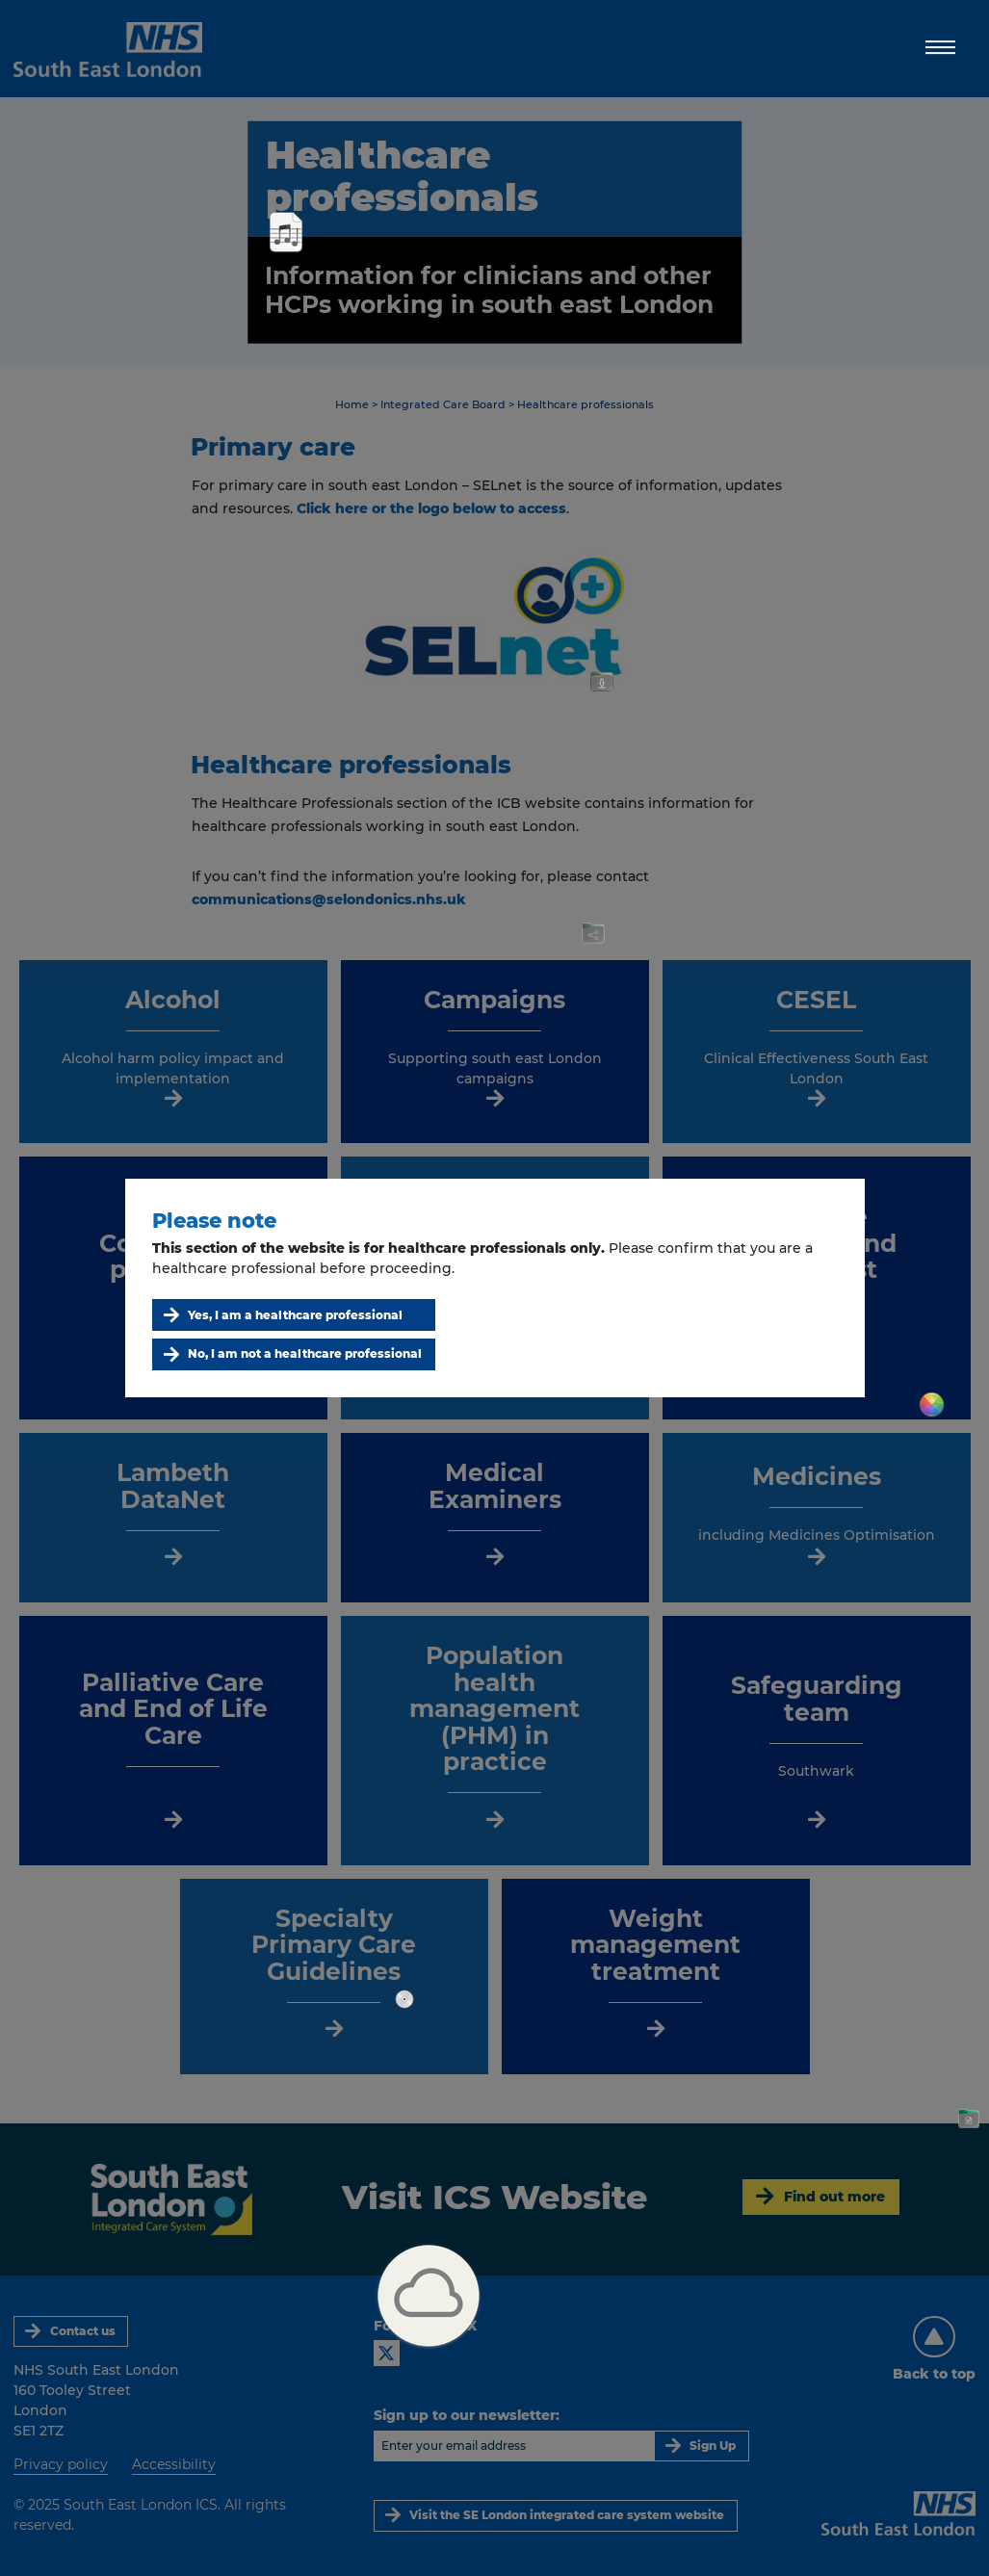 The image size is (989, 2576). I want to click on open your downloads folder, so click(602, 681).